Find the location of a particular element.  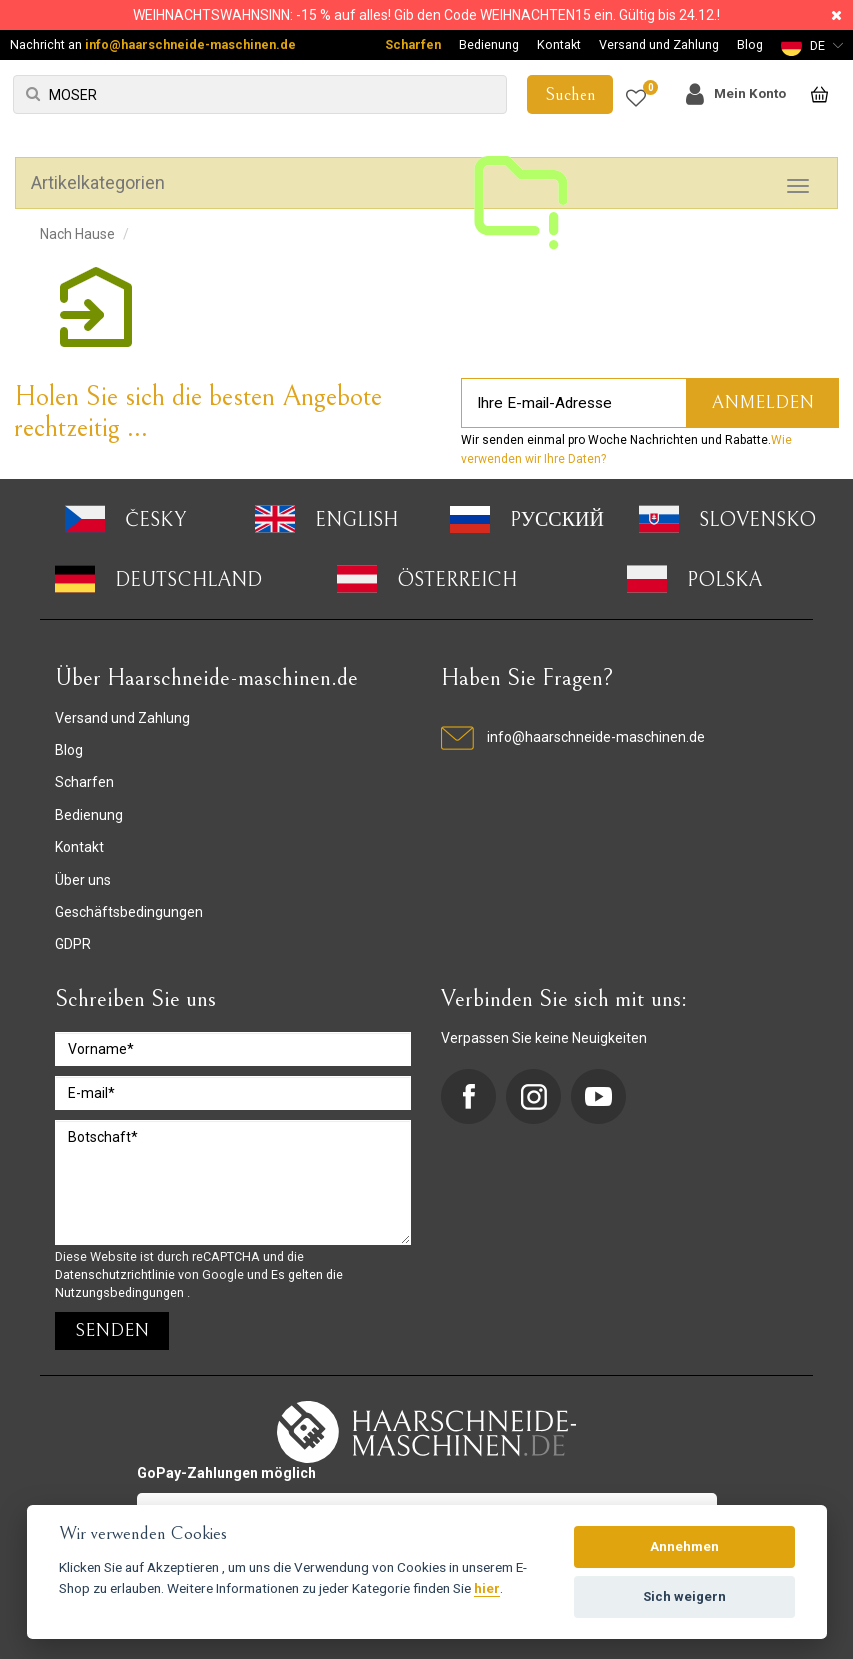

folder contains items requiring attention is located at coordinates (521, 198).